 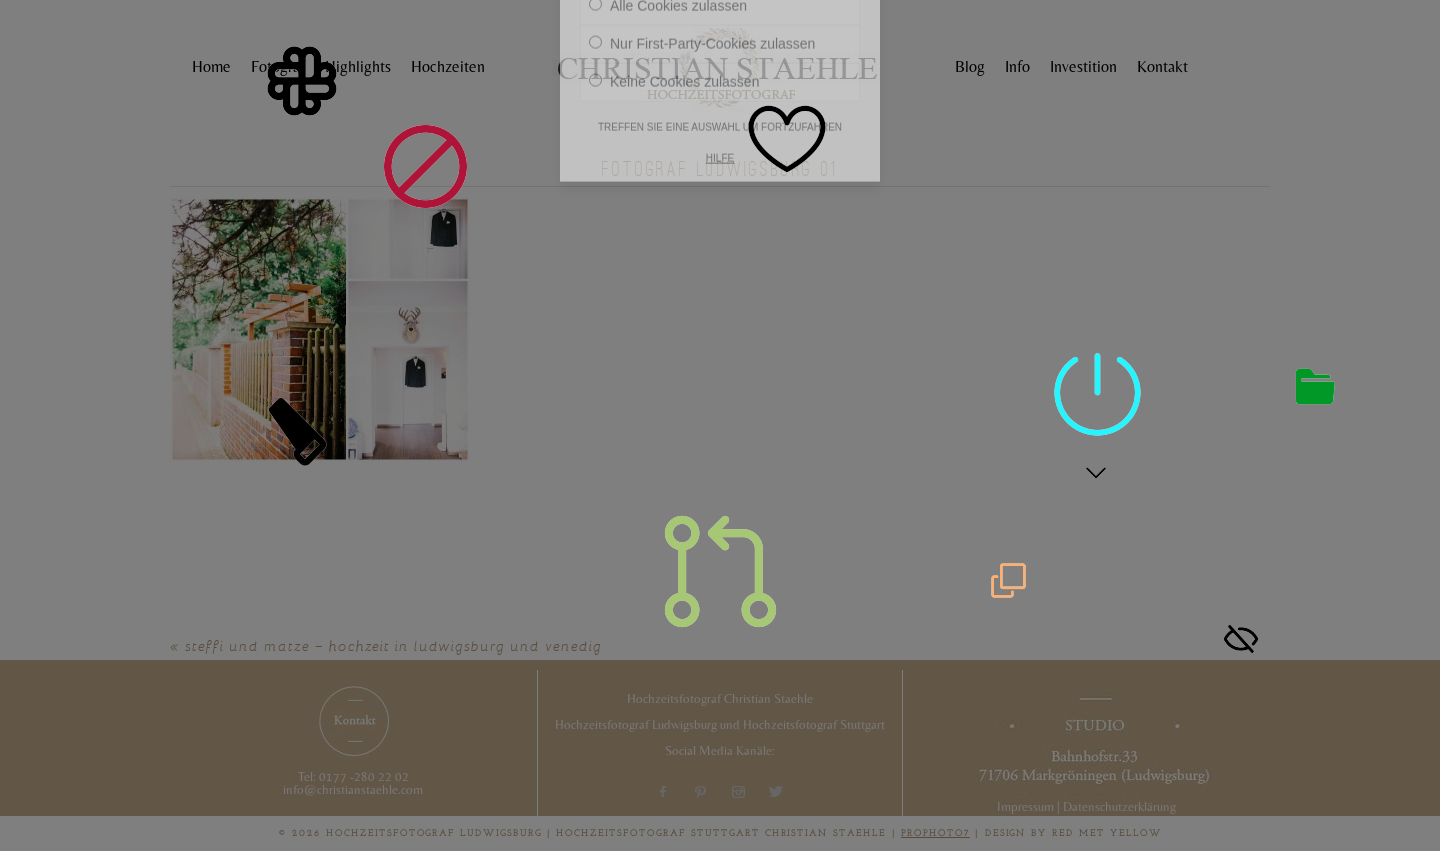 What do you see at coordinates (1241, 639) in the screenshot?
I see `hide password or sensitive content` at bounding box center [1241, 639].